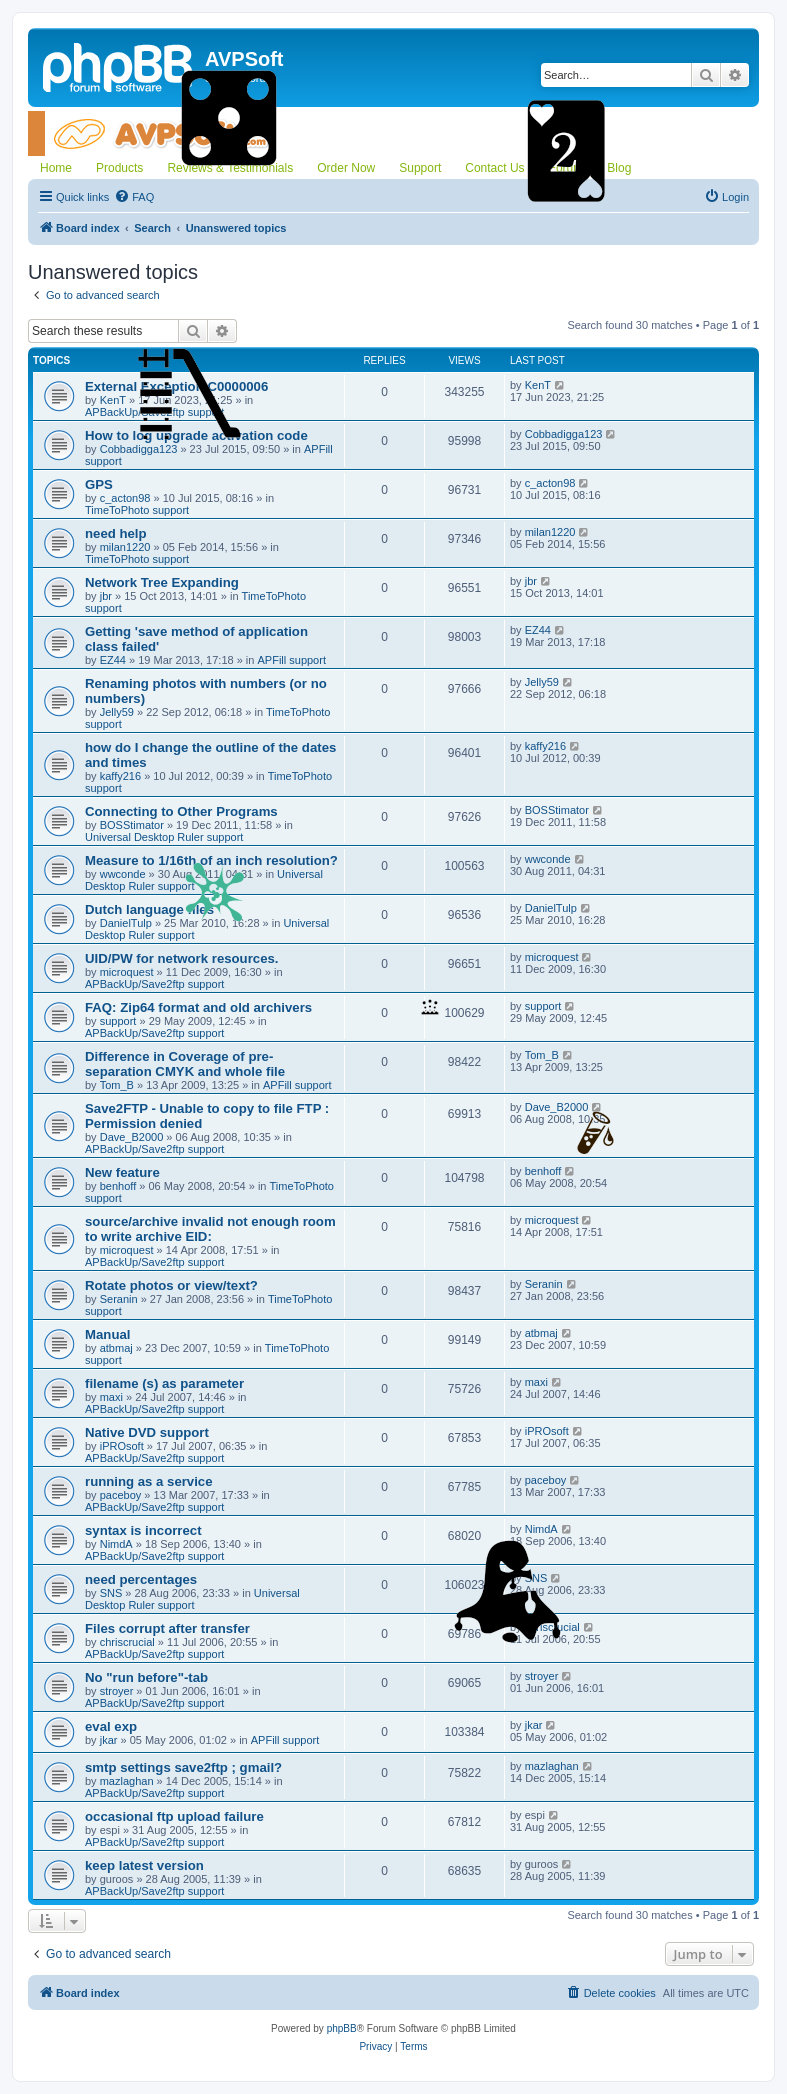 The image size is (787, 2094). I want to click on indicates lava or molten terrain hazard, so click(430, 1007).